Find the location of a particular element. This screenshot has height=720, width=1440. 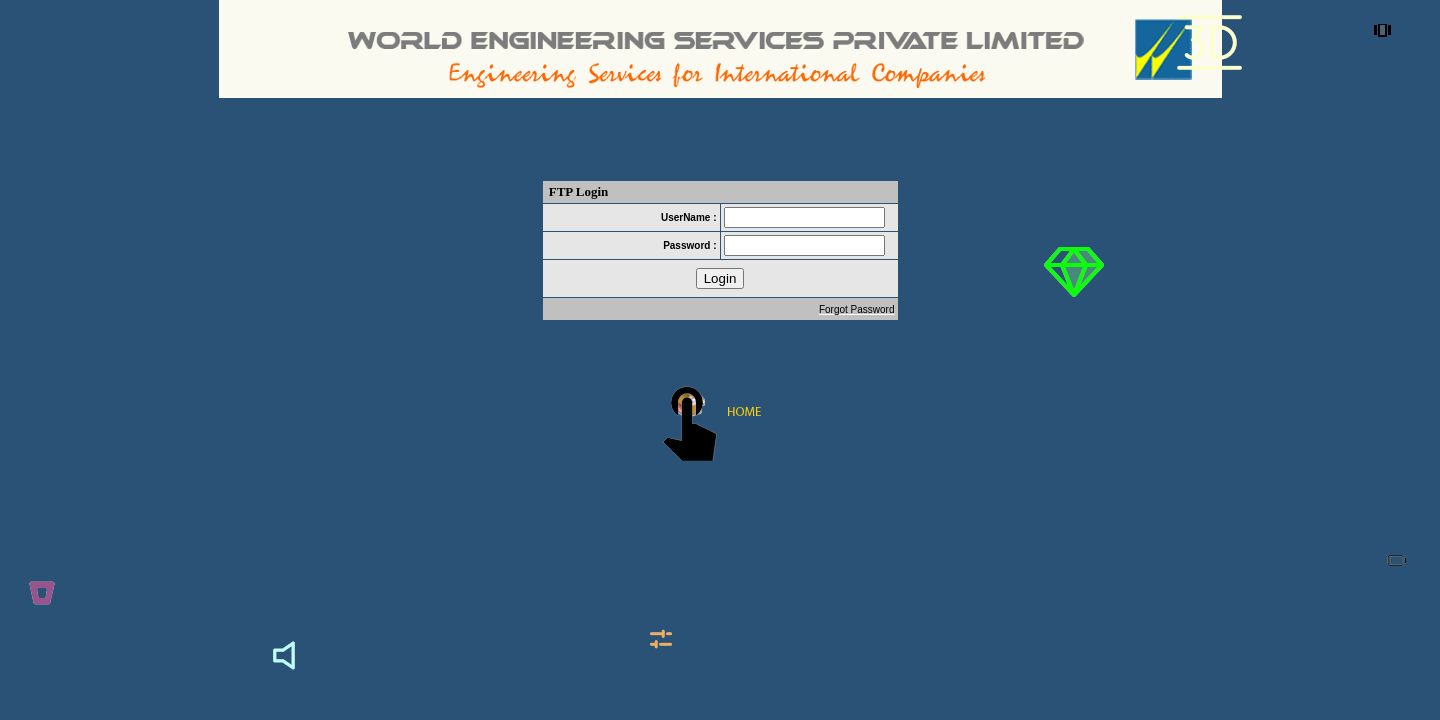

open Bitbucket repository is located at coordinates (42, 593).